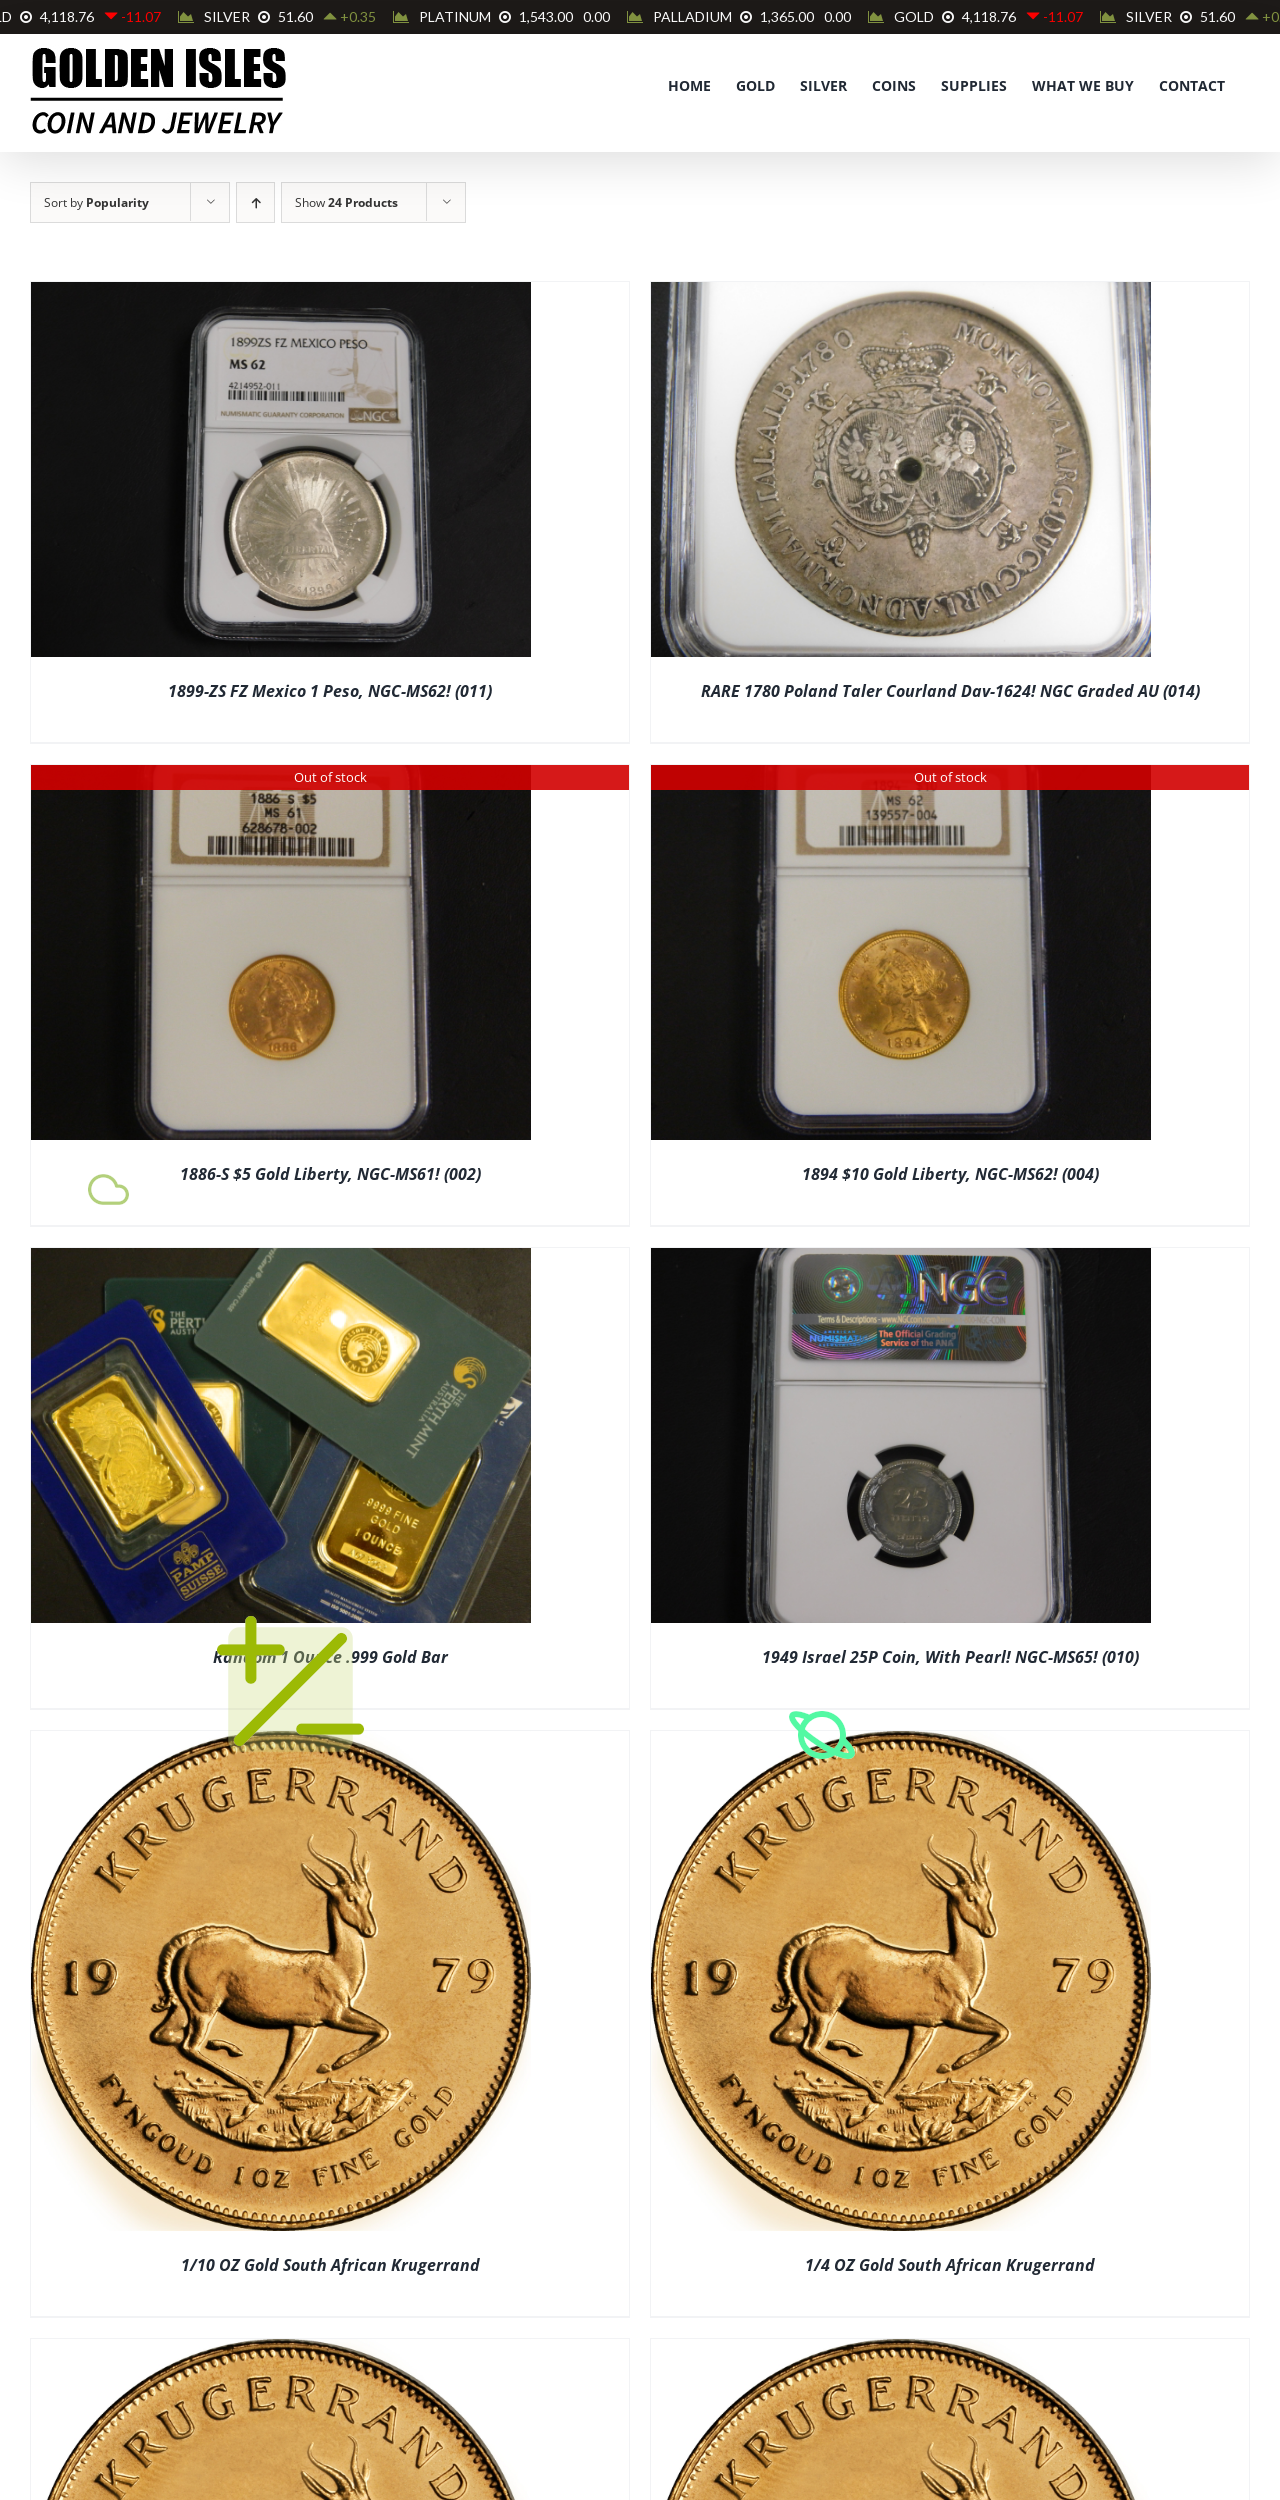 The width and height of the screenshot is (1280, 2500). Describe the element at coordinates (108, 1189) in the screenshot. I see `access cloud storage` at that location.